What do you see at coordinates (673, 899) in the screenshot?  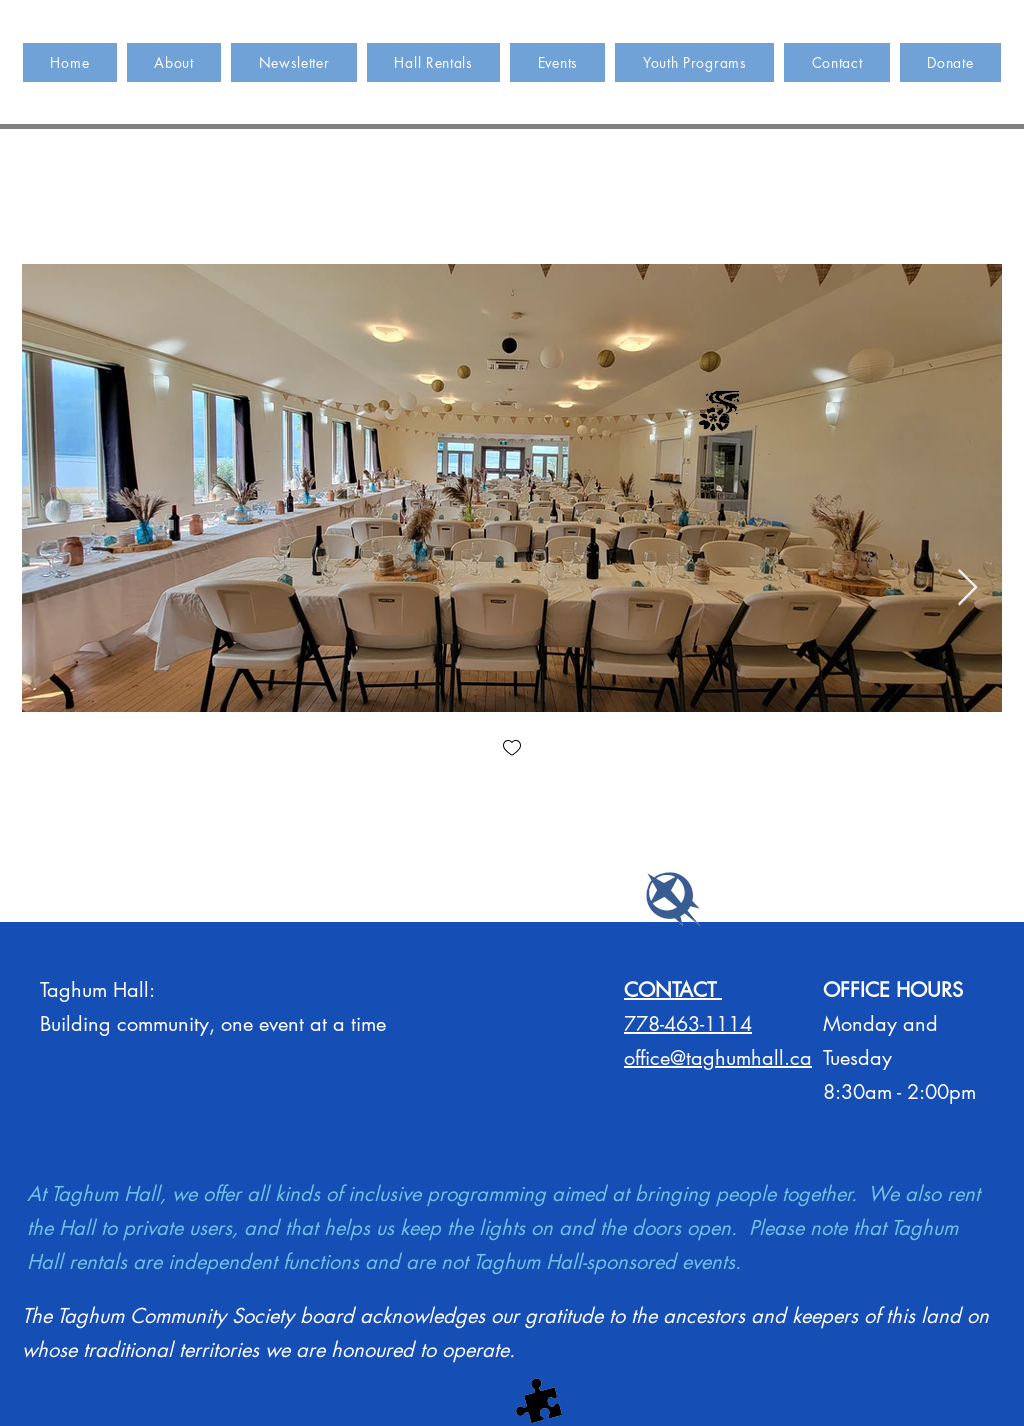 I see `indicates a critical hit or special attack` at bounding box center [673, 899].